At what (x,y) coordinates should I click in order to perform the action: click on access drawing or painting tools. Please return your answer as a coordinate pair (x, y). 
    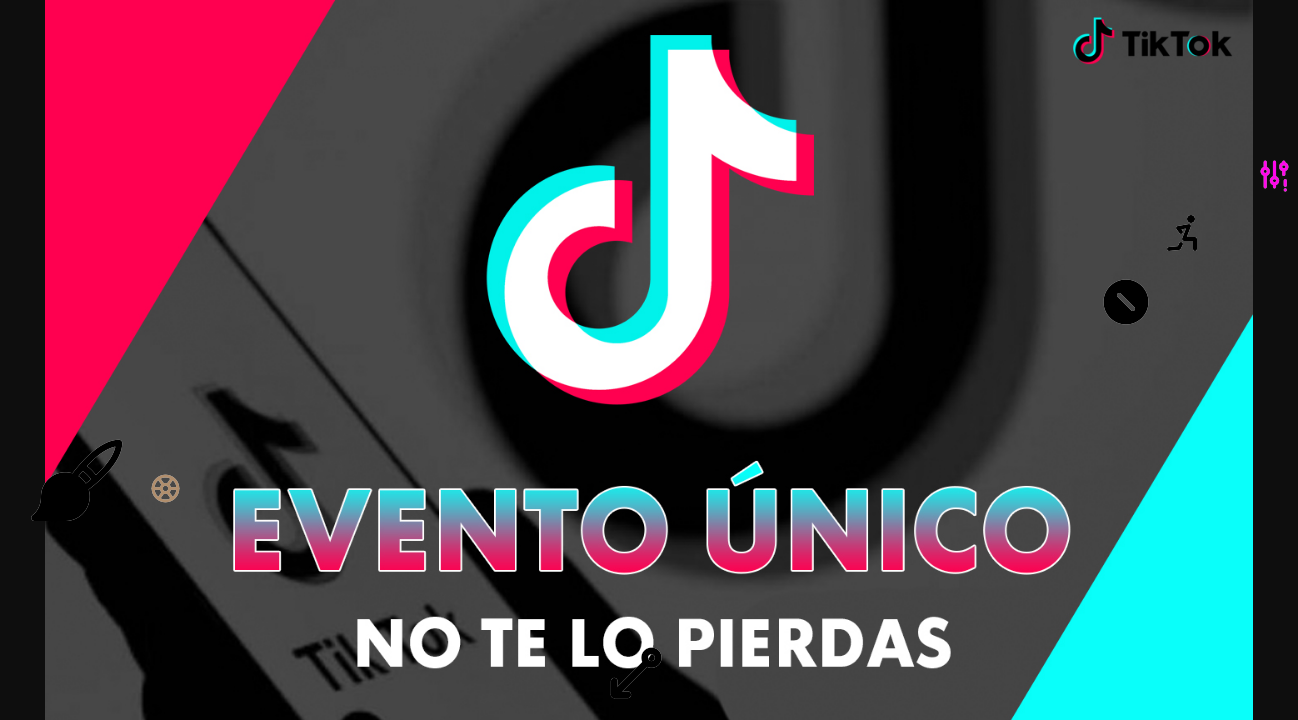
    Looking at the image, I should click on (80, 482).